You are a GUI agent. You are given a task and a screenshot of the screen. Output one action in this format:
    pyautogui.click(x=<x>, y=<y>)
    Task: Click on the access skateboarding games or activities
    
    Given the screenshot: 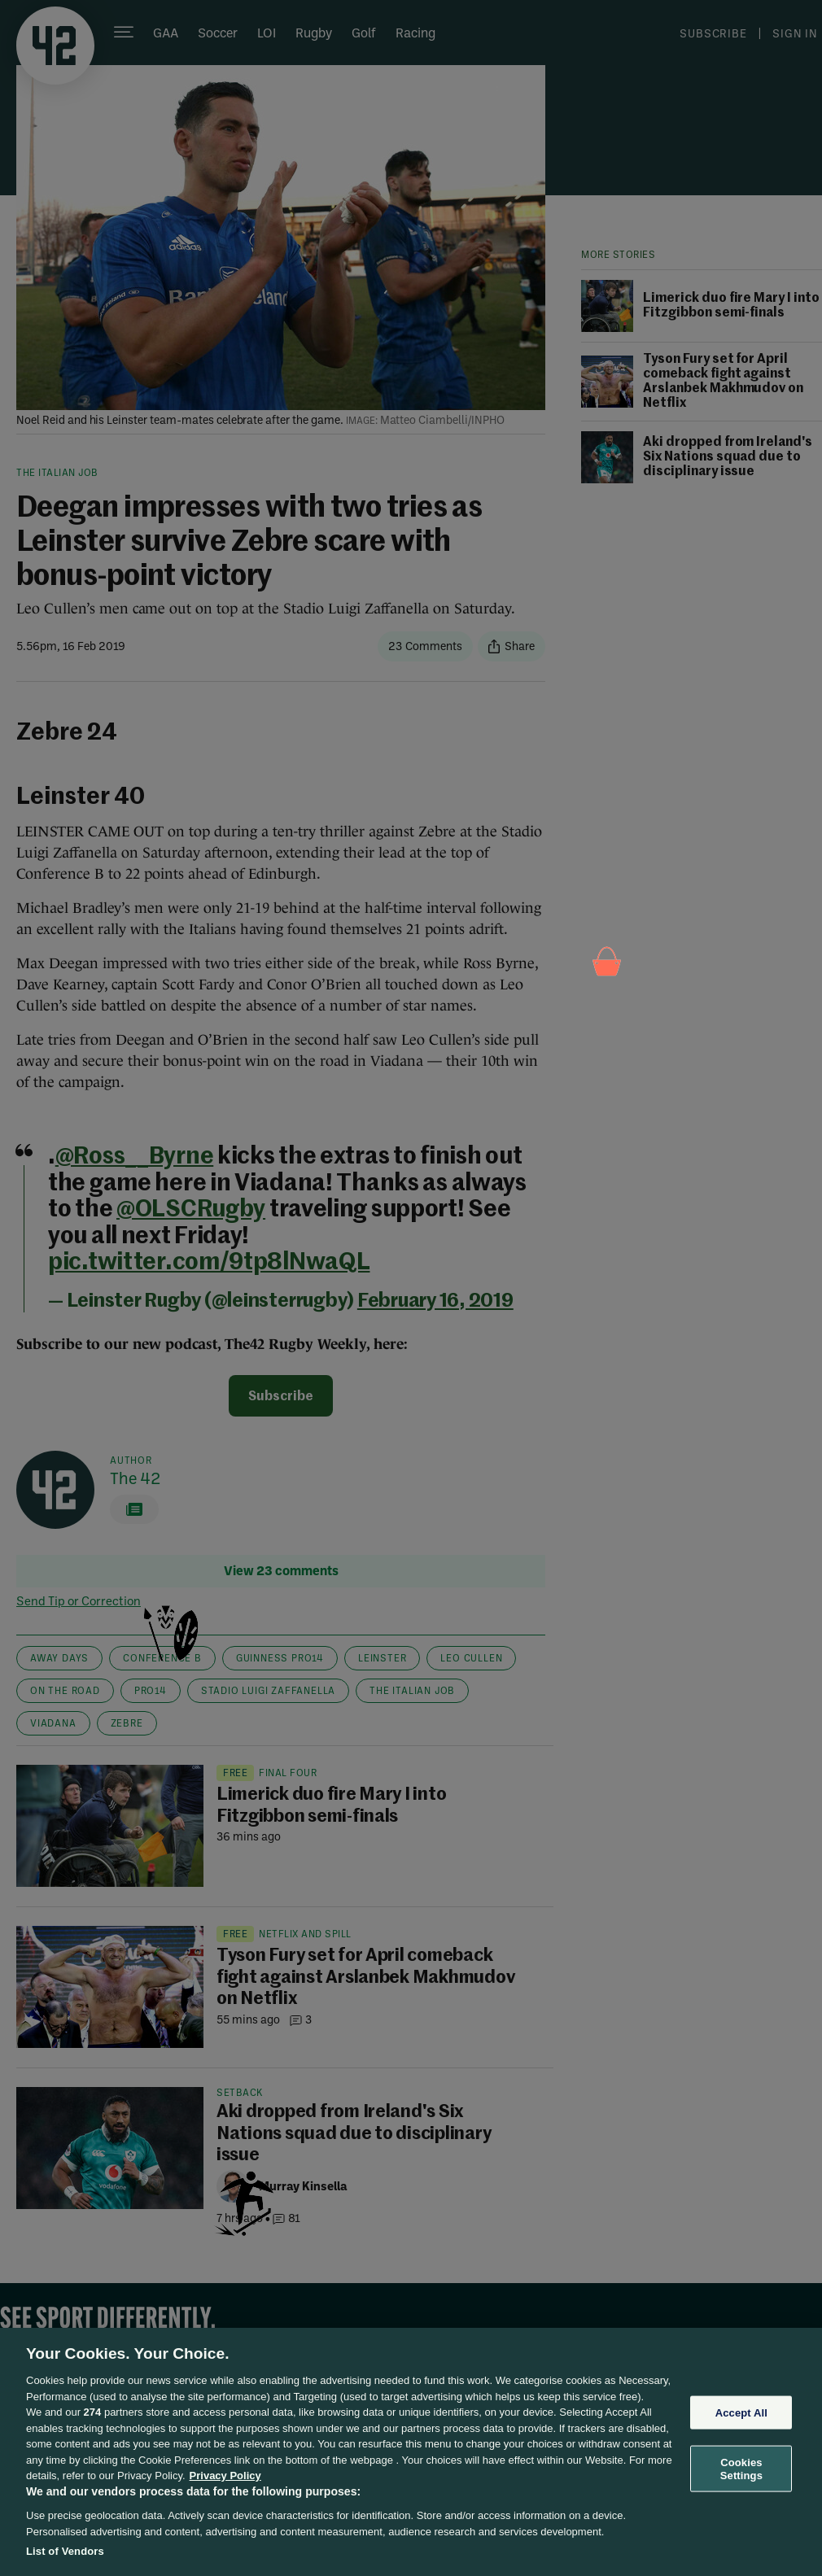 What is the action you would take?
    pyautogui.click(x=244, y=2203)
    